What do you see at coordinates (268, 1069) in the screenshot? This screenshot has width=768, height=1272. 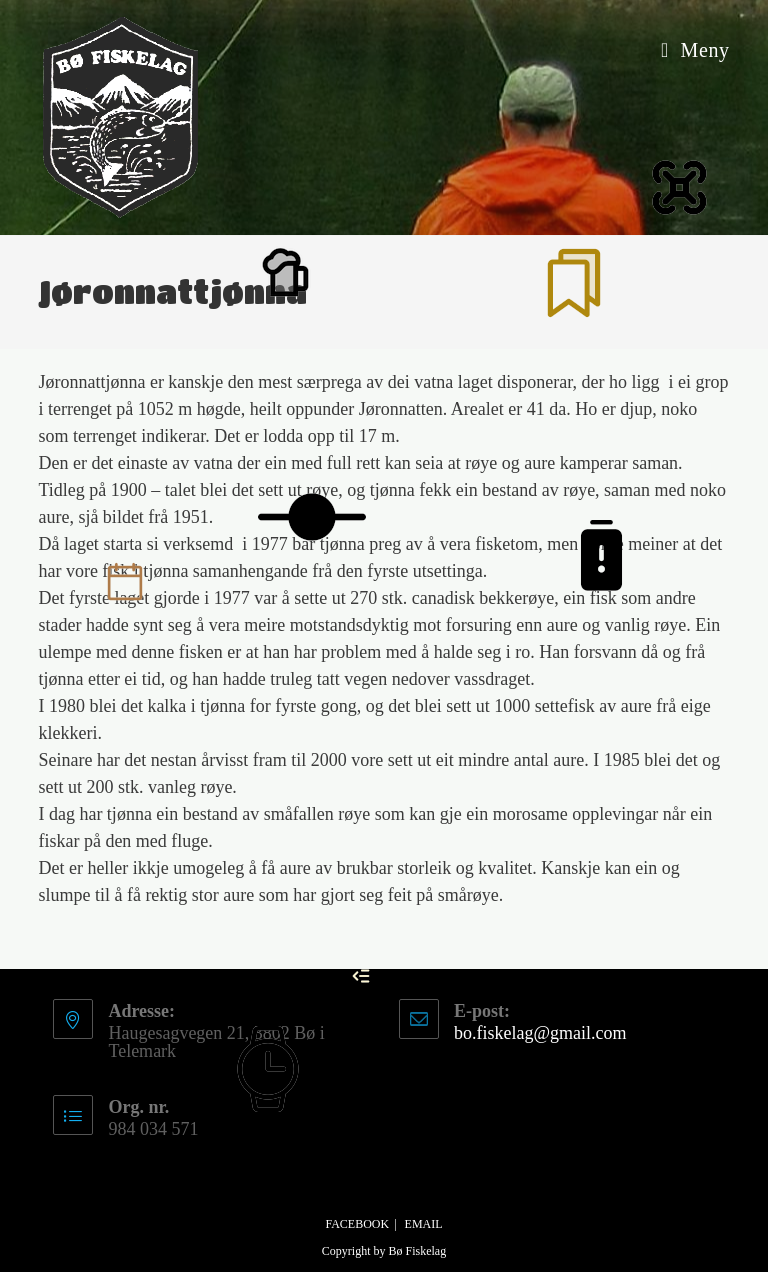 I see `view time or clock settings` at bounding box center [268, 1069].